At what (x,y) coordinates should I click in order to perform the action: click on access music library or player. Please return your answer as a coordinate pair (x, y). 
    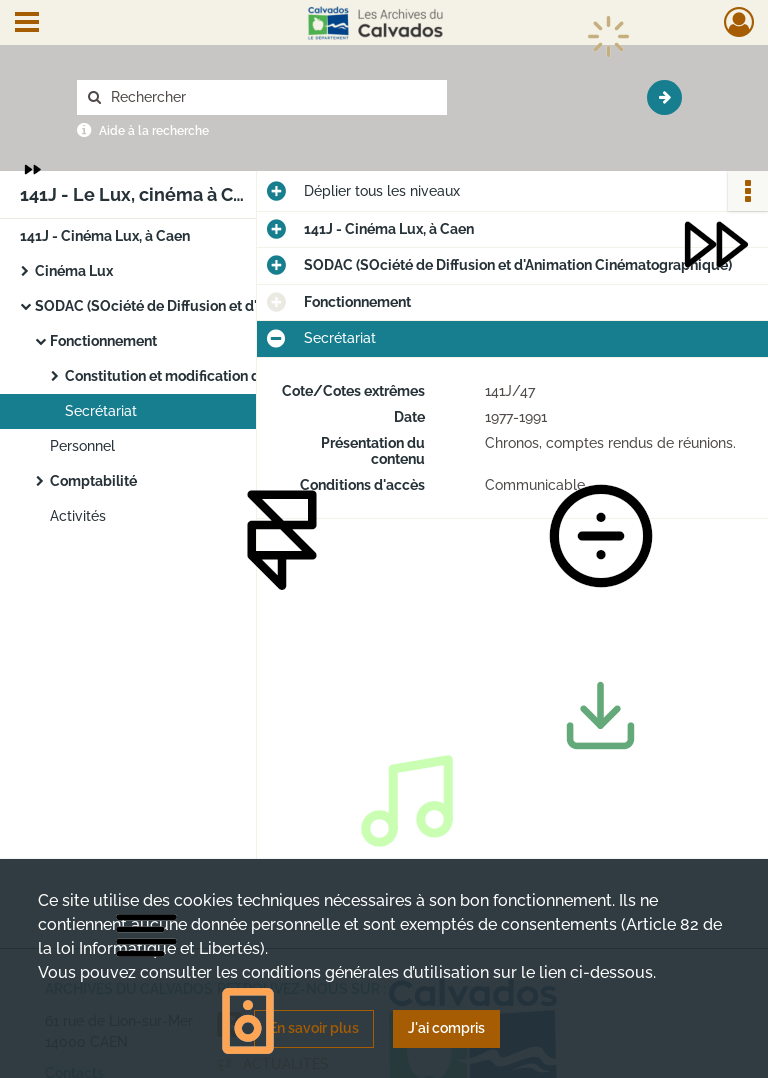
    Looking at the image, I should click on (407, 801).